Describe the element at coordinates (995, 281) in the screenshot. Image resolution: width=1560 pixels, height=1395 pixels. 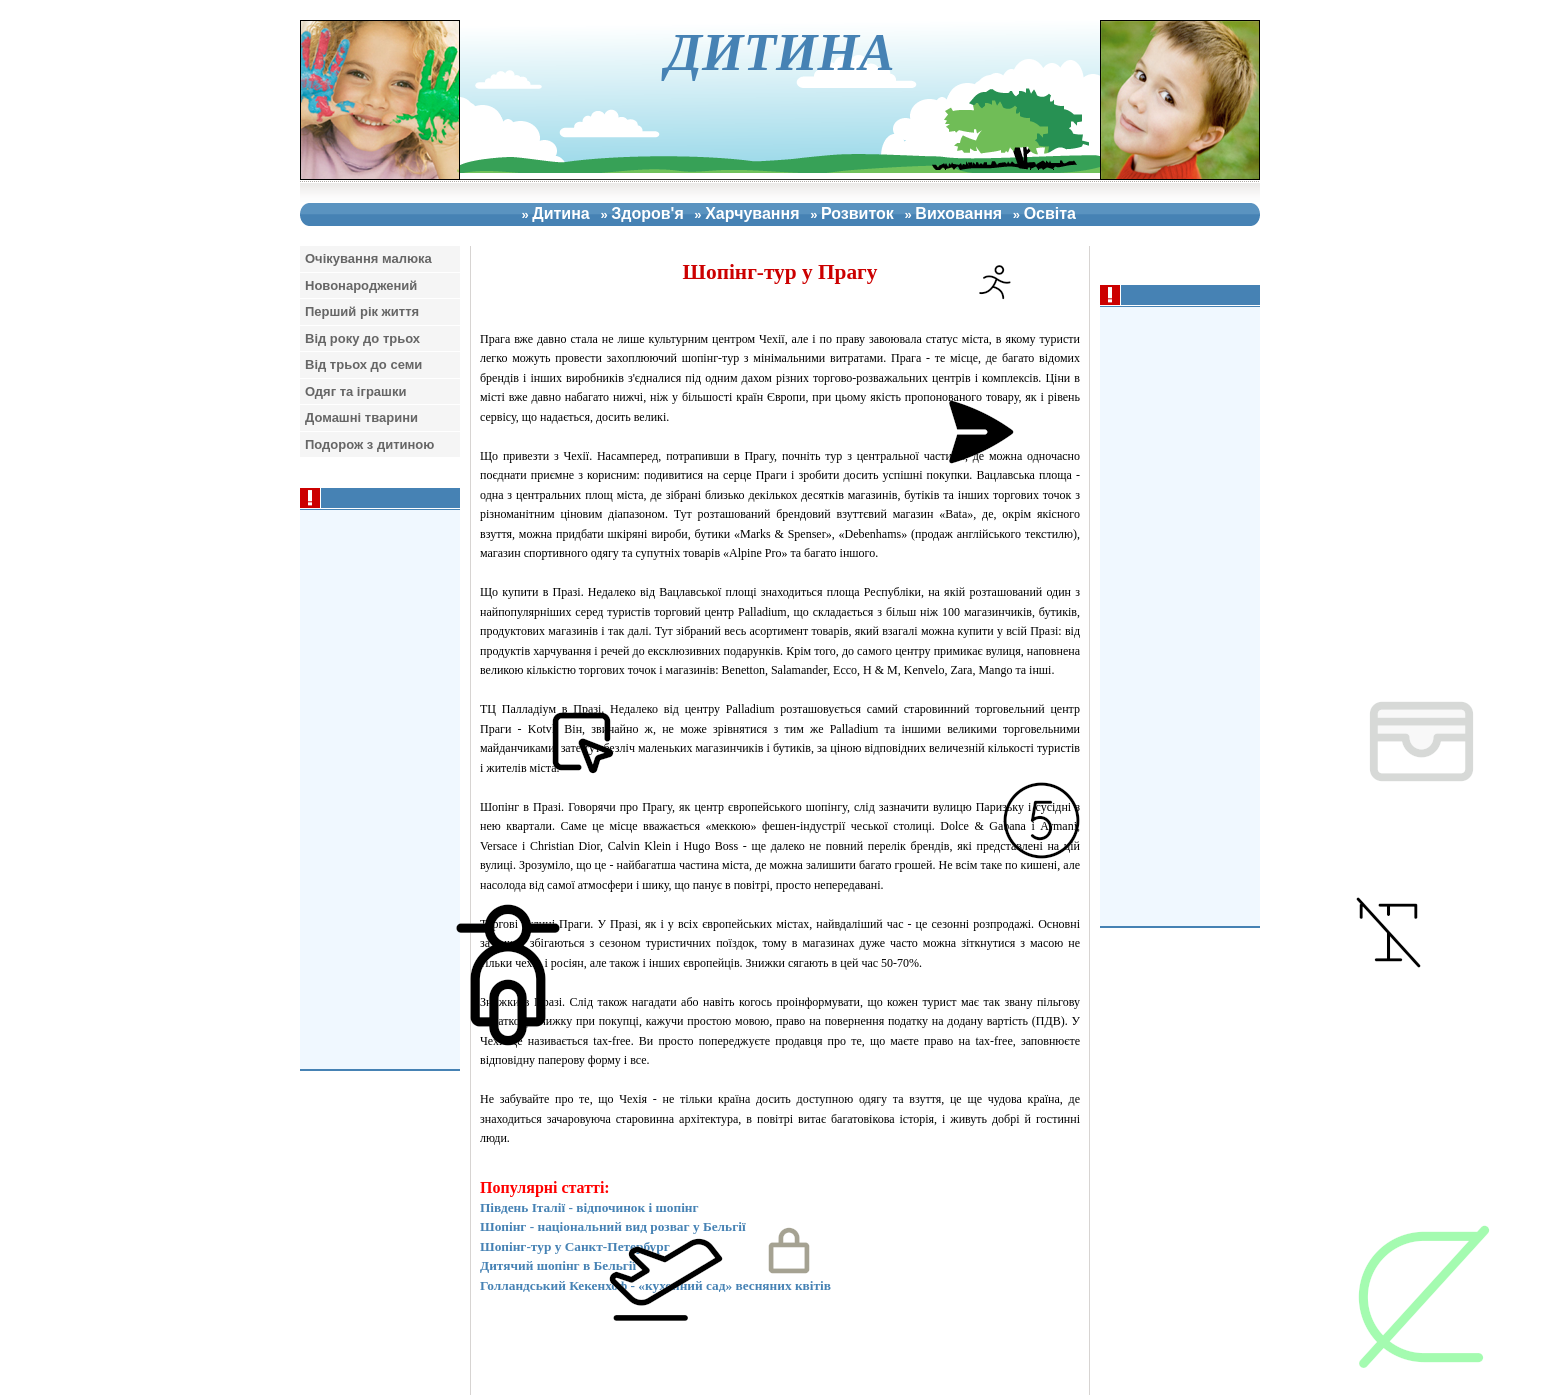
I see `start a running or fitness activity` at that location.